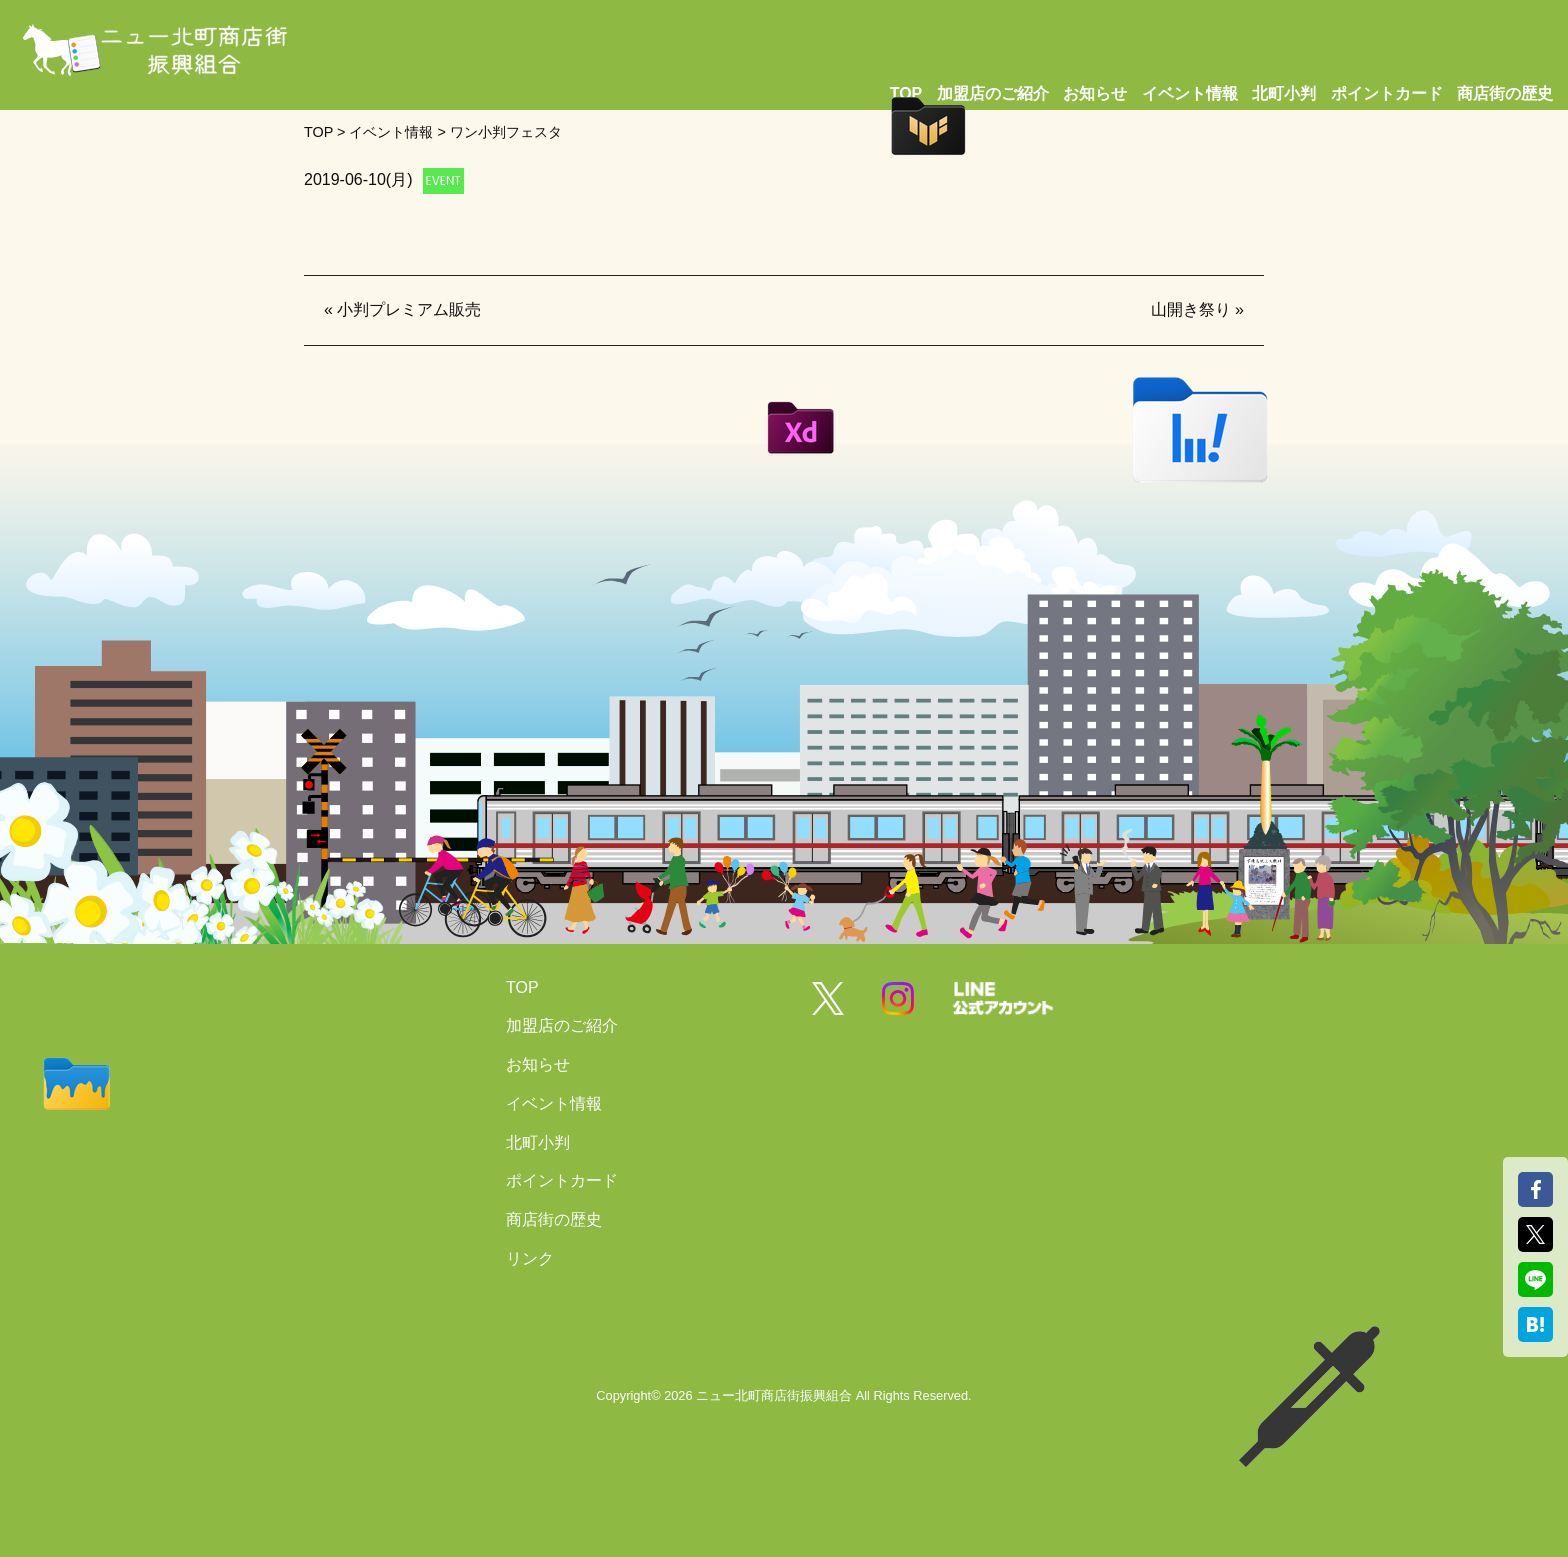  Describe the element at coordinates (84, 54) in the screenshot. I see `open the reminders app` at that location.